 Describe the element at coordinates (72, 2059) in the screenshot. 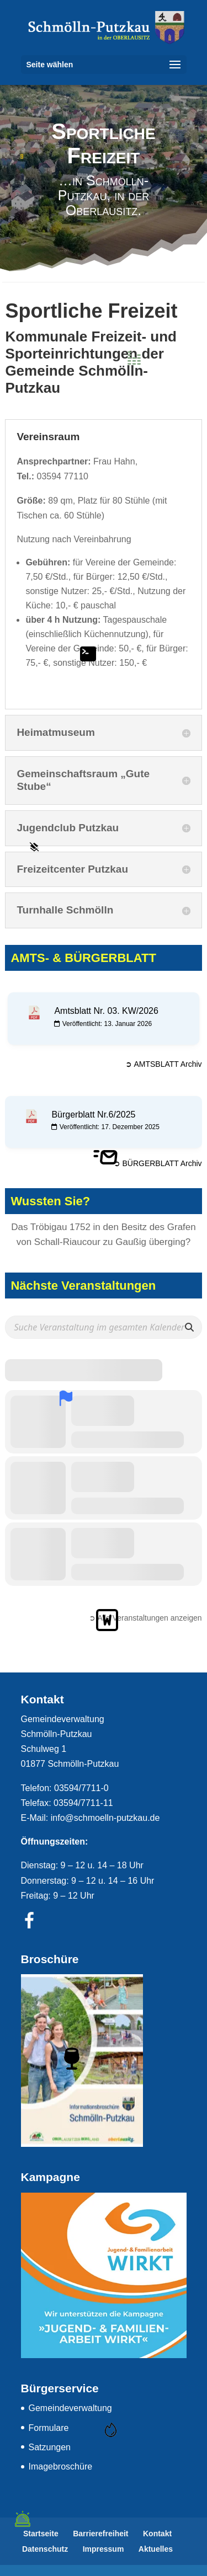

I see `view drink or beverage options` at that location.